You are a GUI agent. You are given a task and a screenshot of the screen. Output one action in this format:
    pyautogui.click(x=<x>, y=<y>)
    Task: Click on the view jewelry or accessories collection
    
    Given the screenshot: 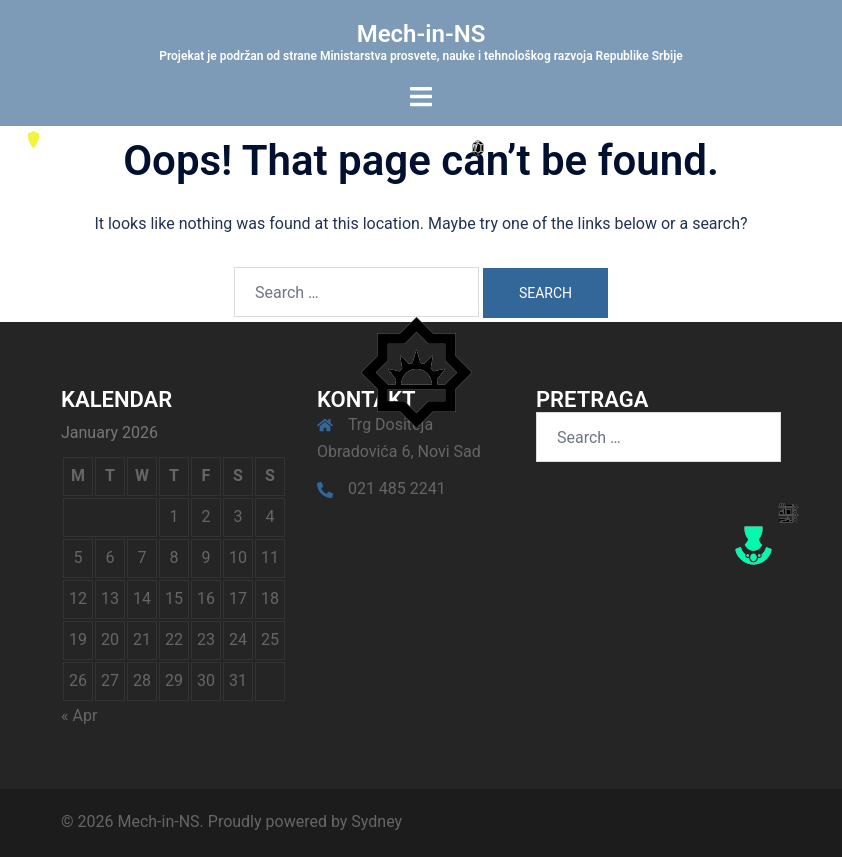 What is the action you would take?
    pyautogui.click(x=753, y=545)
    